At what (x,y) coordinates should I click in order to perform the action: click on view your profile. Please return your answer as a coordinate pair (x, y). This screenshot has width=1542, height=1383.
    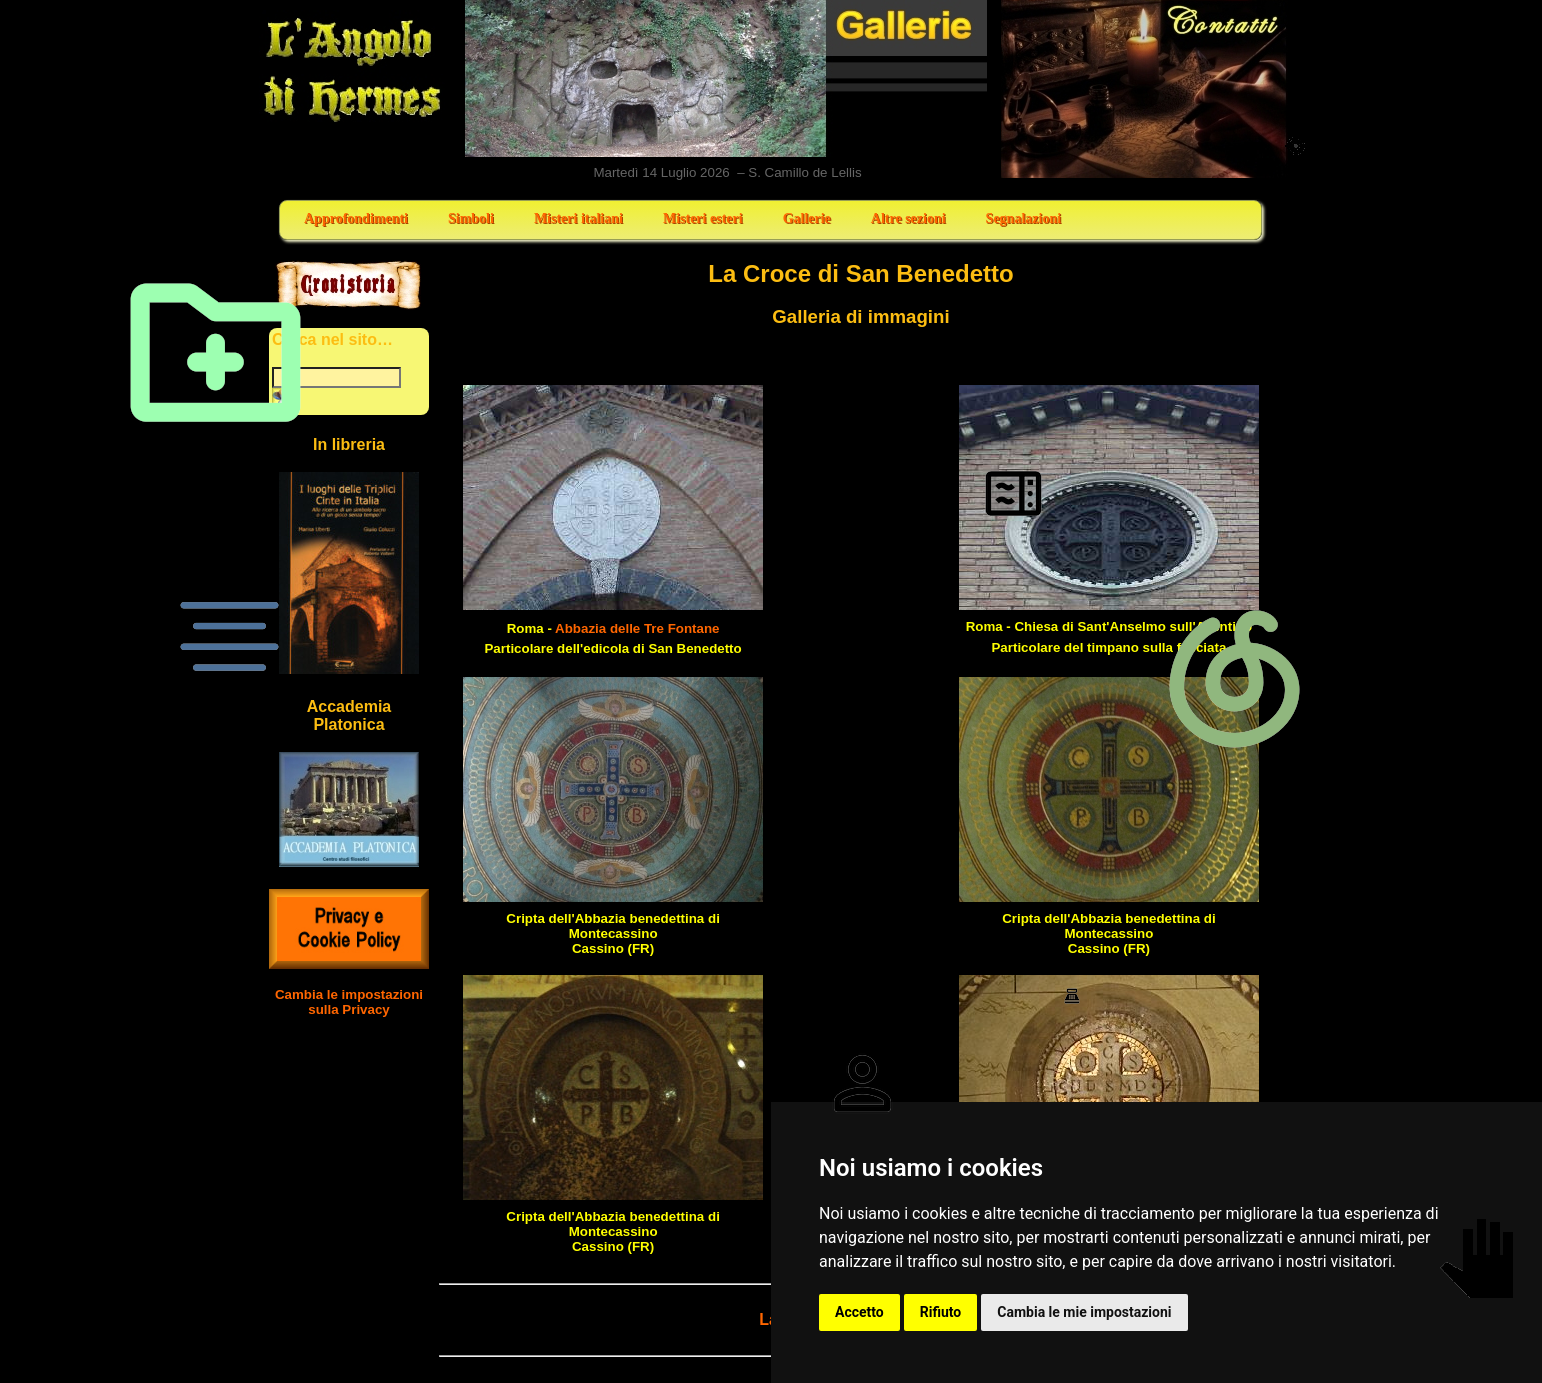
    Looking at the image, I should click on (862, 1083).